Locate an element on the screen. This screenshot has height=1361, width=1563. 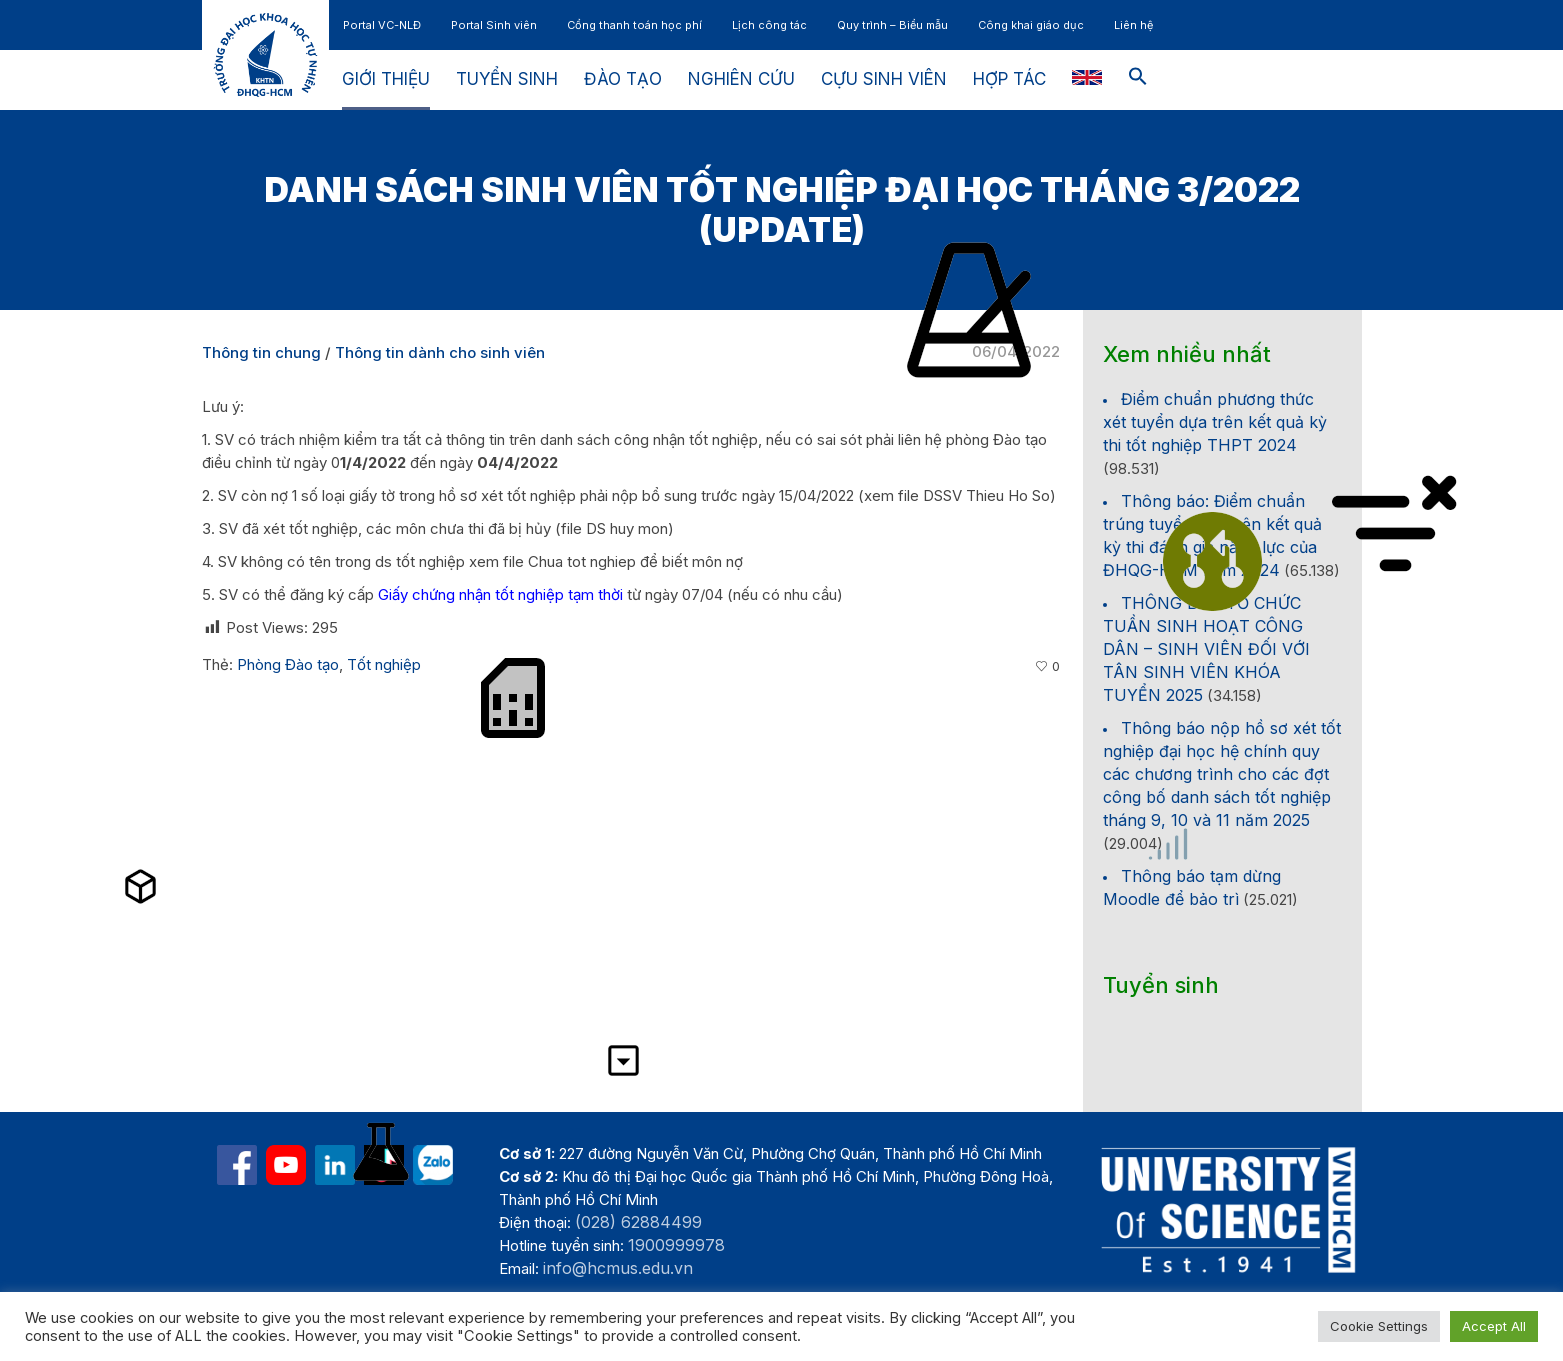
adjust tempo or timing settings is located at coordinates (969, 310).